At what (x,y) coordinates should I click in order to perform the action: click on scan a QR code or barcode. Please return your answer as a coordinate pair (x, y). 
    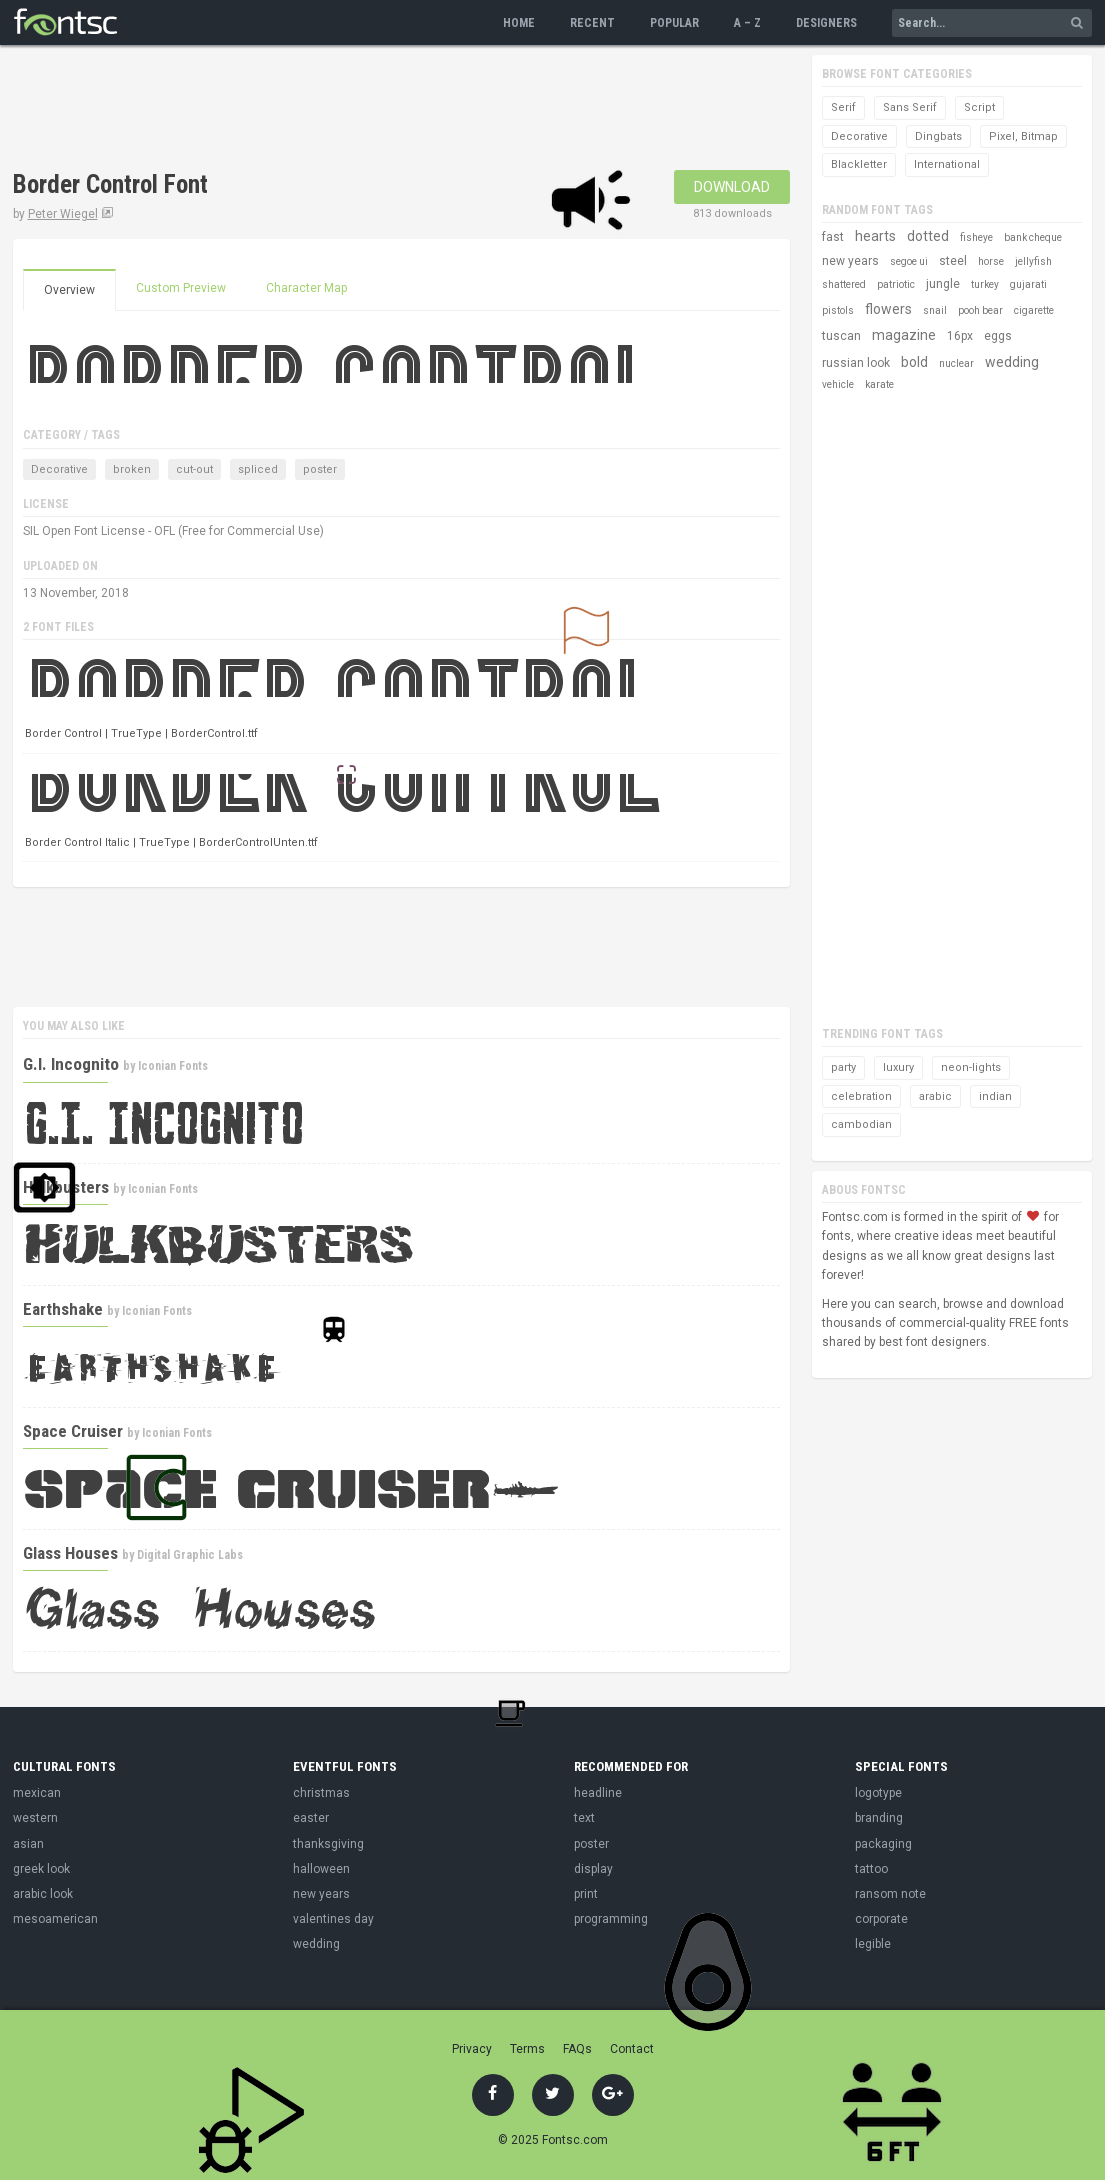
    Looking at the image, I should click on (346, 774).